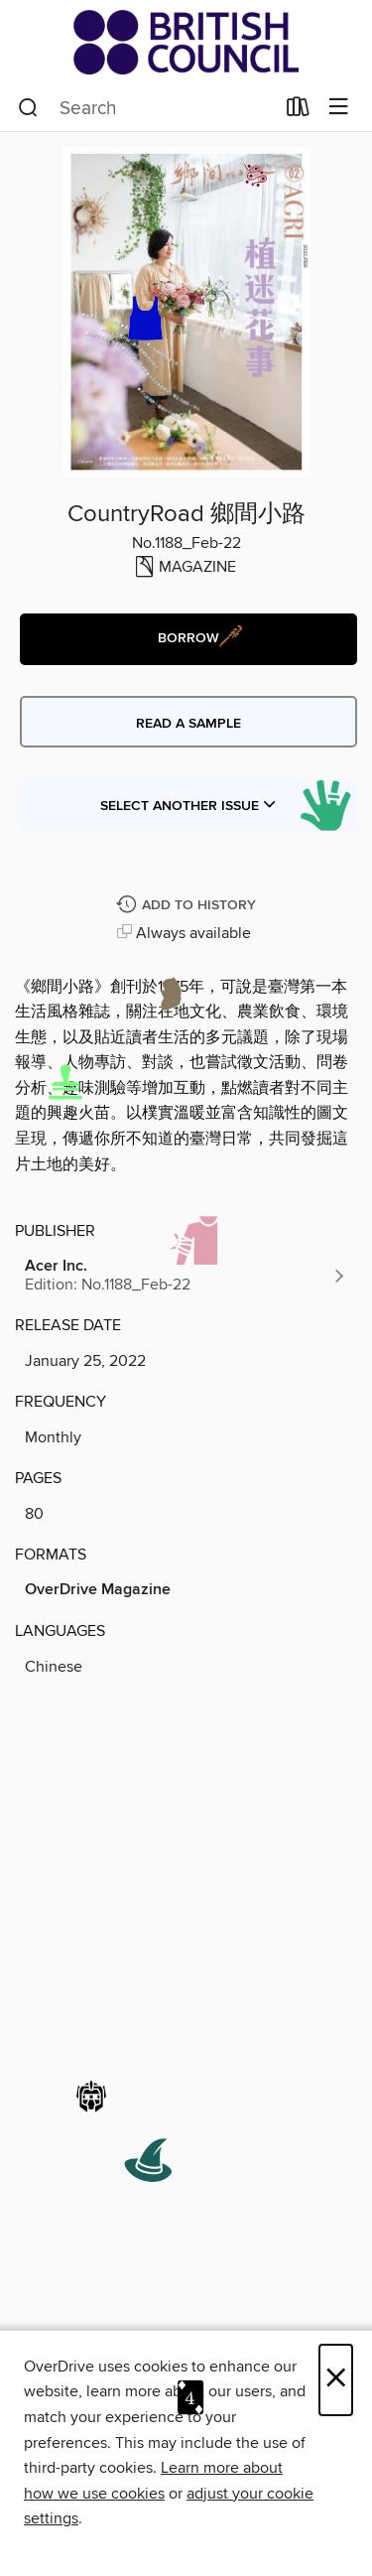 The image size is (372, 2576). What do you see at coordinates (325, 805) in the screenshot?
I see `view or manage jewelry inventory` at bounding box center [325, 805].